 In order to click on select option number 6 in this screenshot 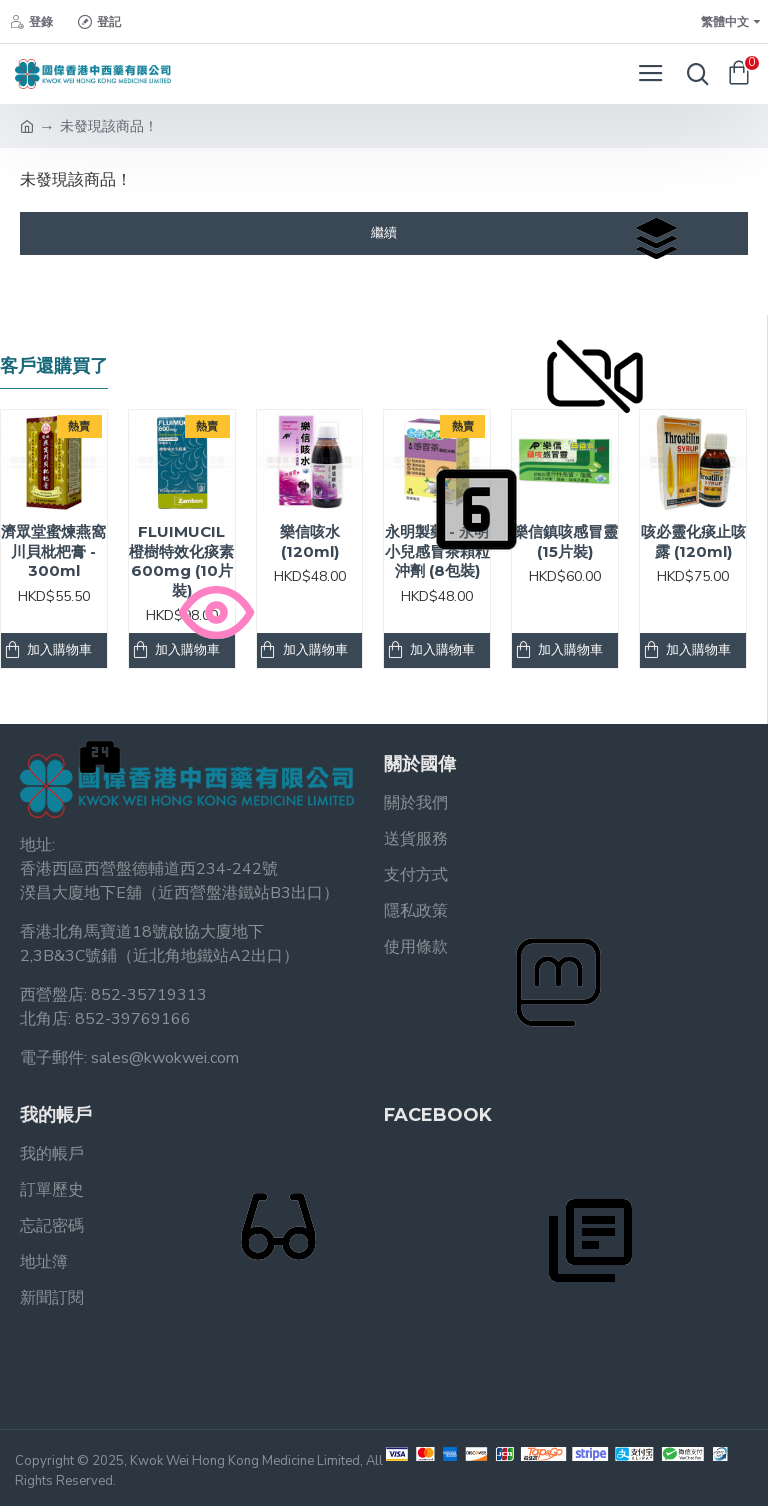, I will do `click(476, 509)`.